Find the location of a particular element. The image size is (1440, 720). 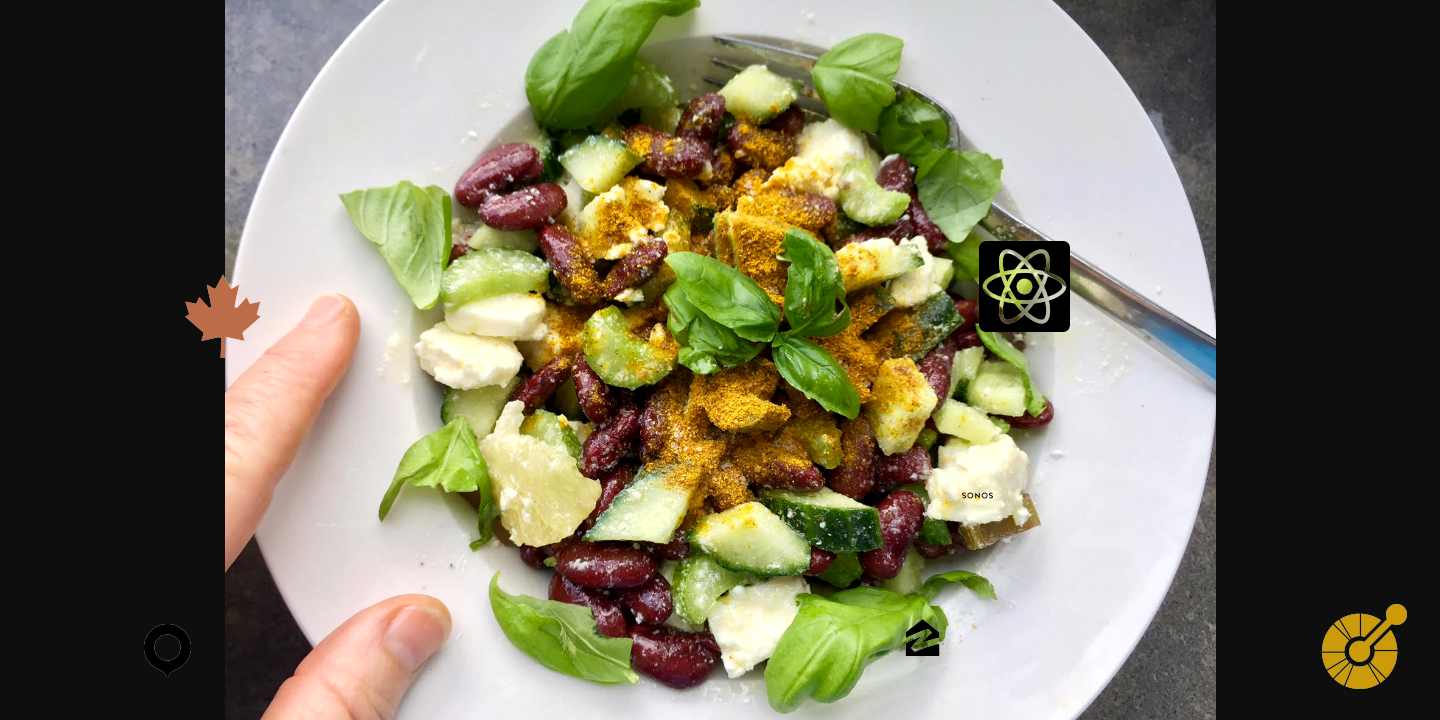

open OsmAnd navigation app is located at coordinates (167, 650).